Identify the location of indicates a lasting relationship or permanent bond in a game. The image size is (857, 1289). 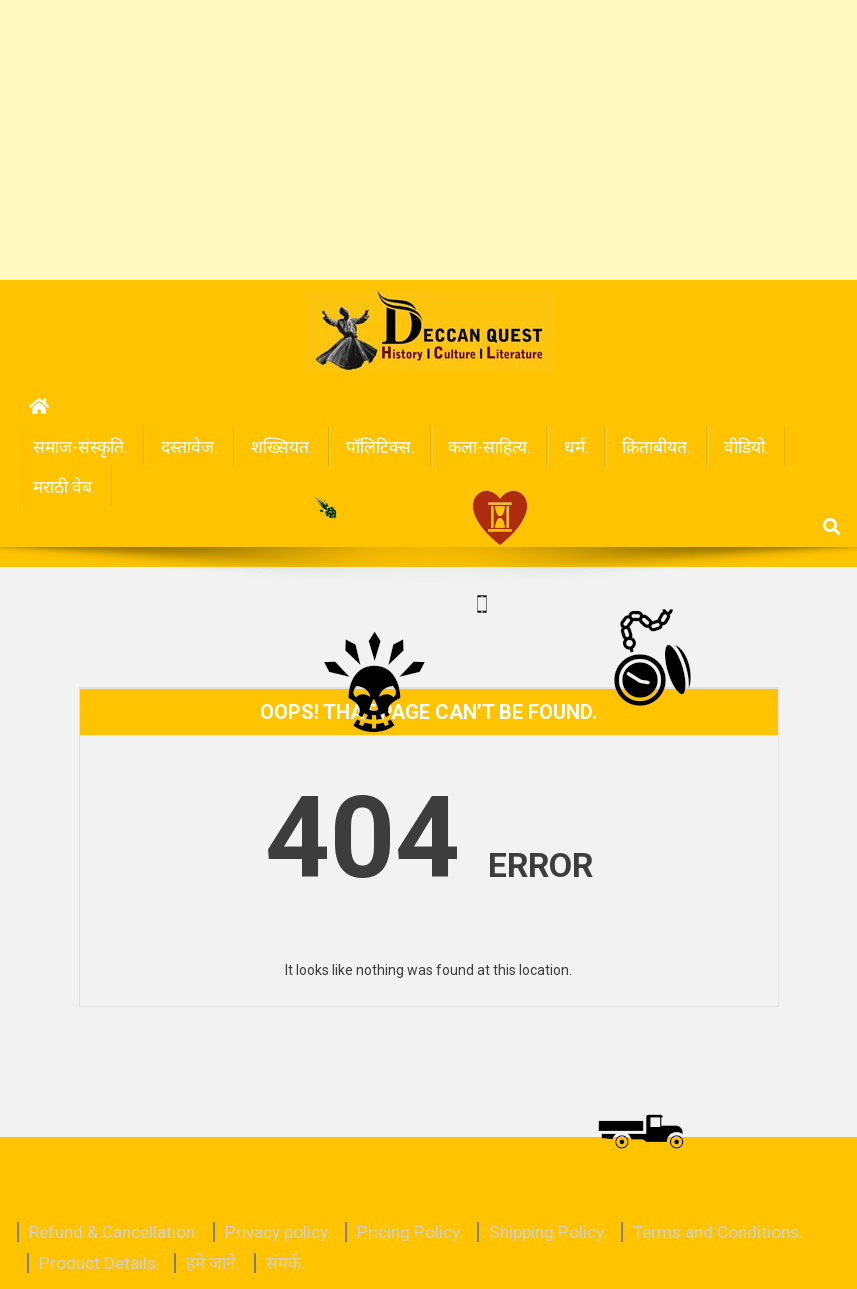
(500, 518).